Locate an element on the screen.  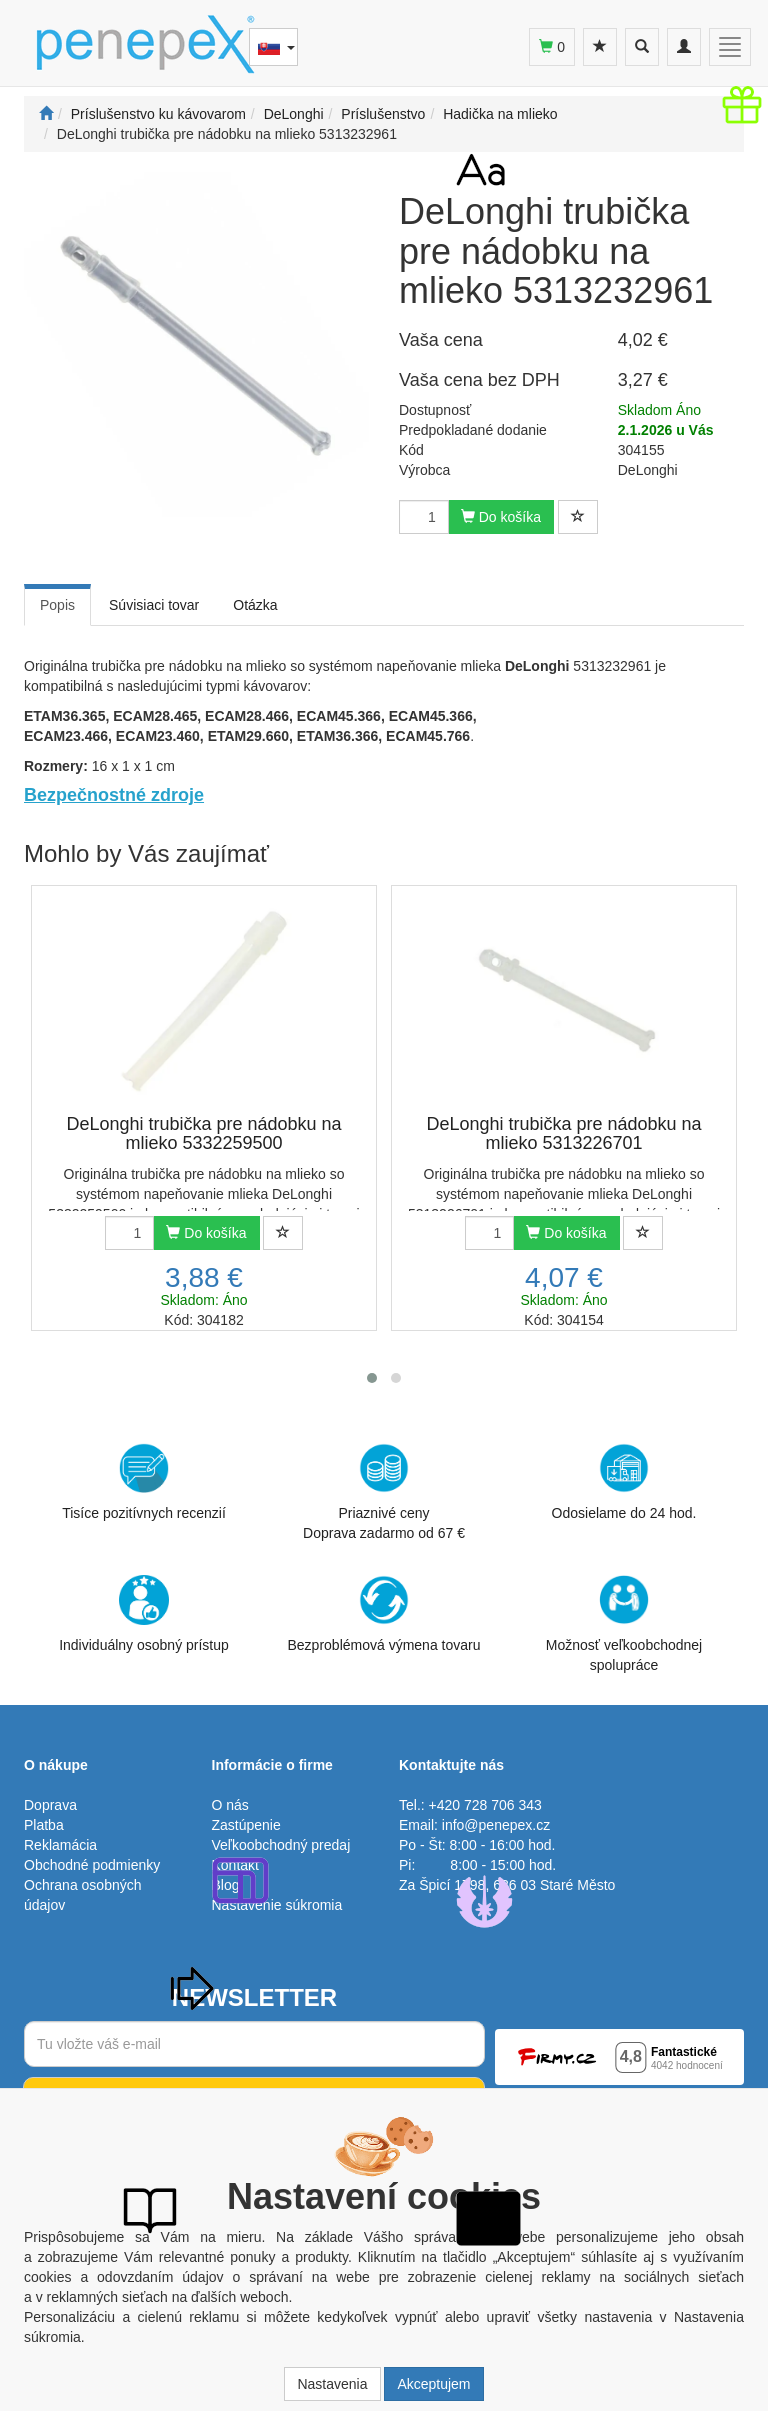
indicates Jedi Order affiliation or Star Wars themed content is located at coordinates (484, 1901).